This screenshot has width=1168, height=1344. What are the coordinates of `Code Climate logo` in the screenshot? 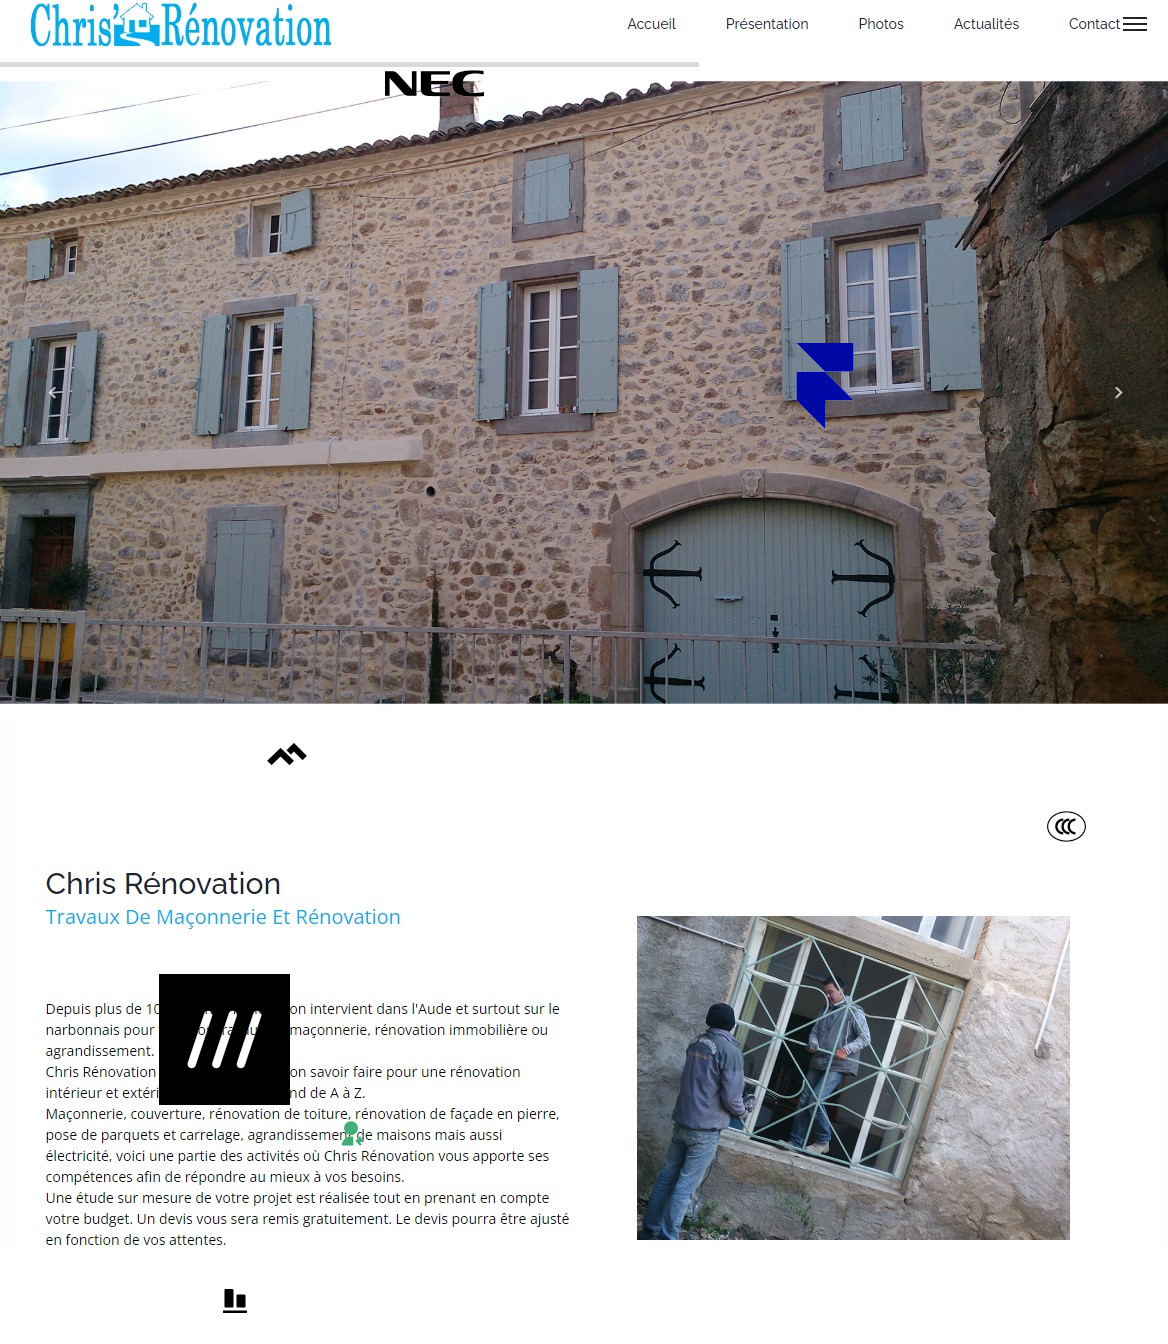 It's located at (287, 754).